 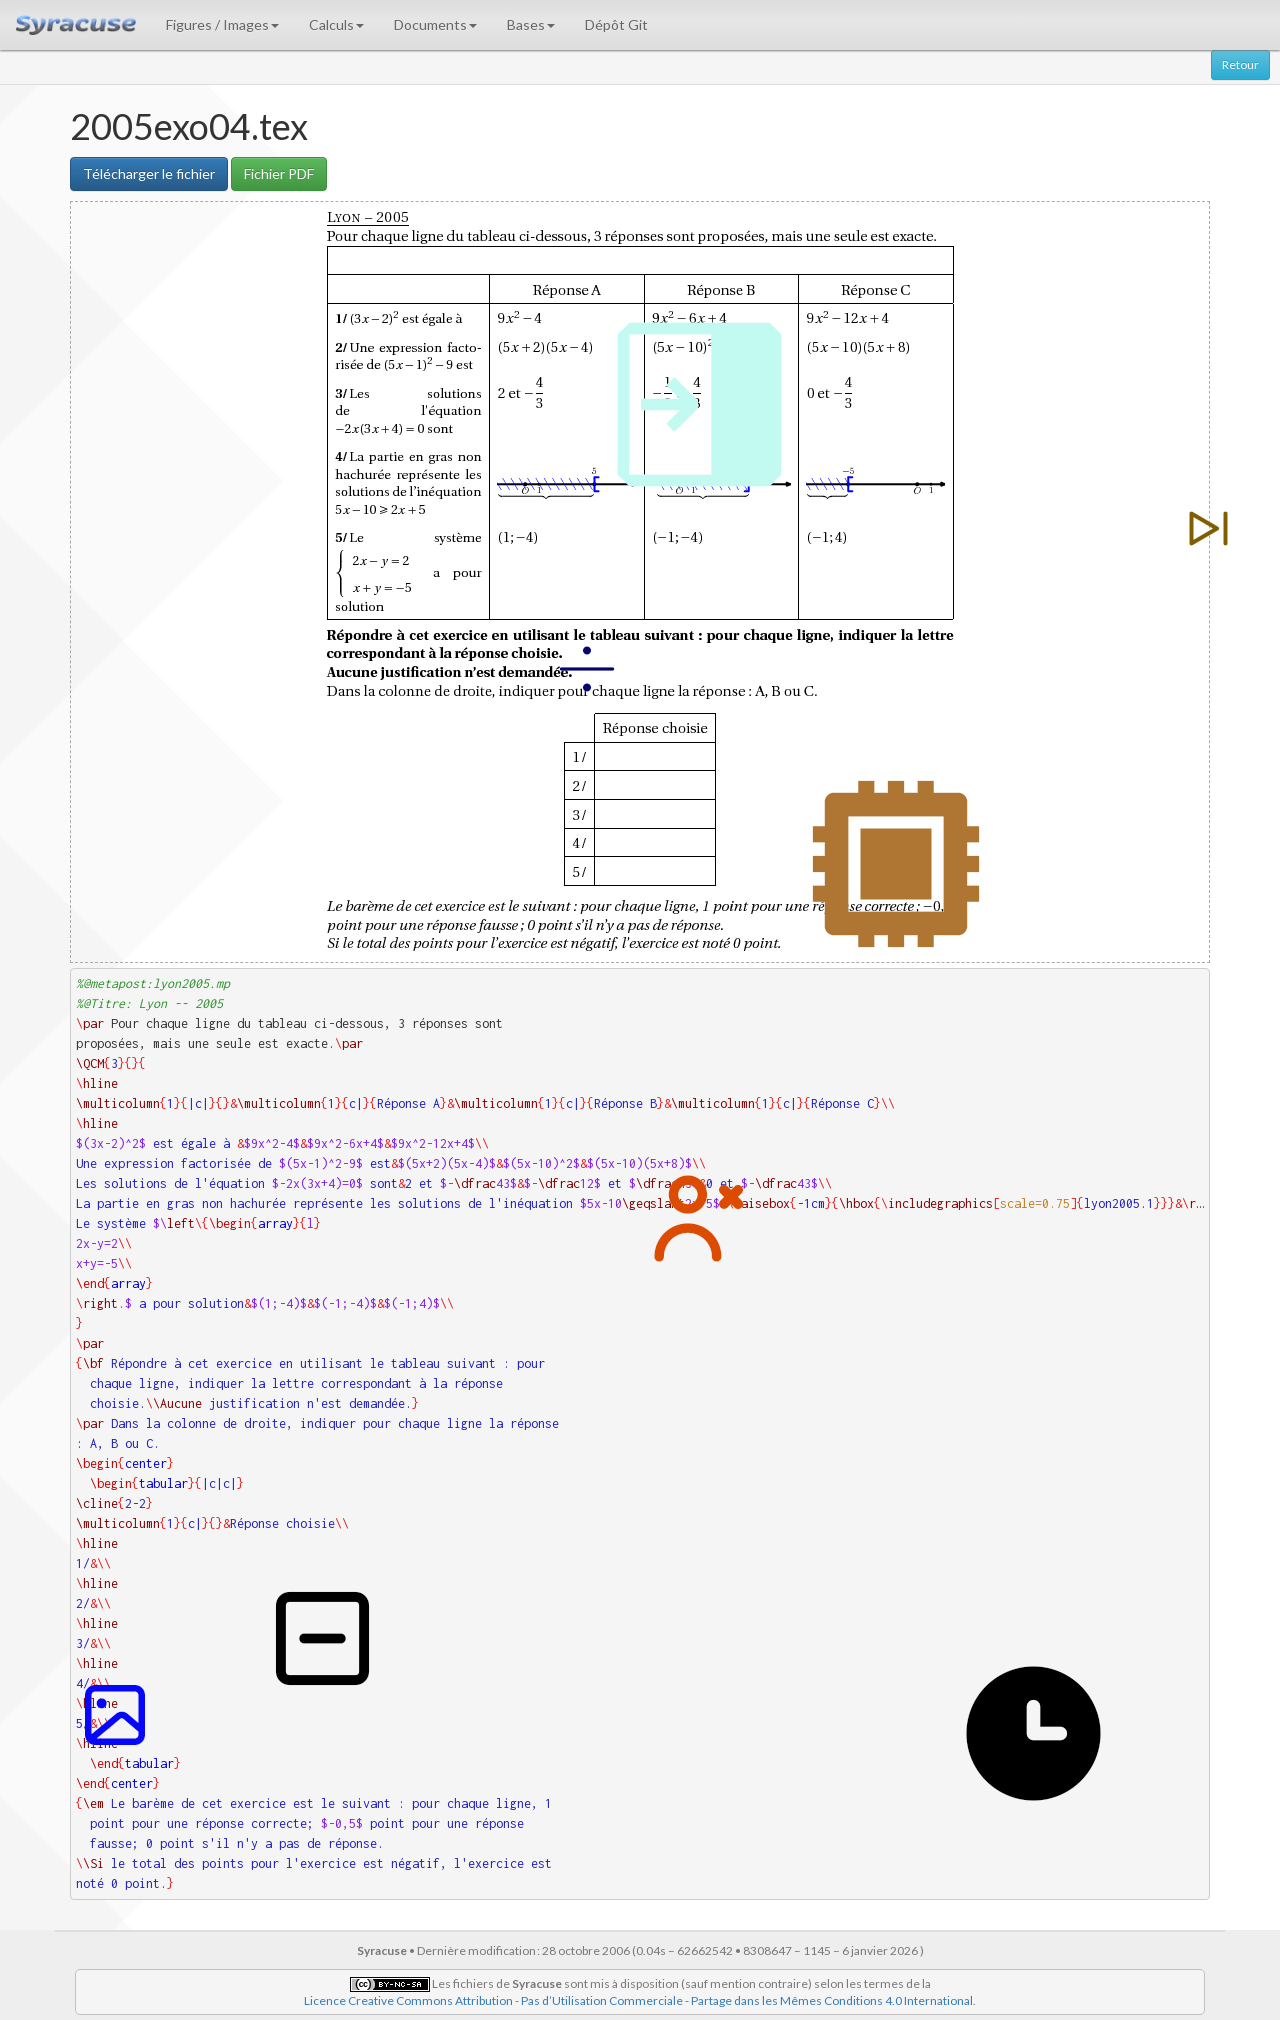 I want to click on skip to the next track, so click(x=1208, y=528).